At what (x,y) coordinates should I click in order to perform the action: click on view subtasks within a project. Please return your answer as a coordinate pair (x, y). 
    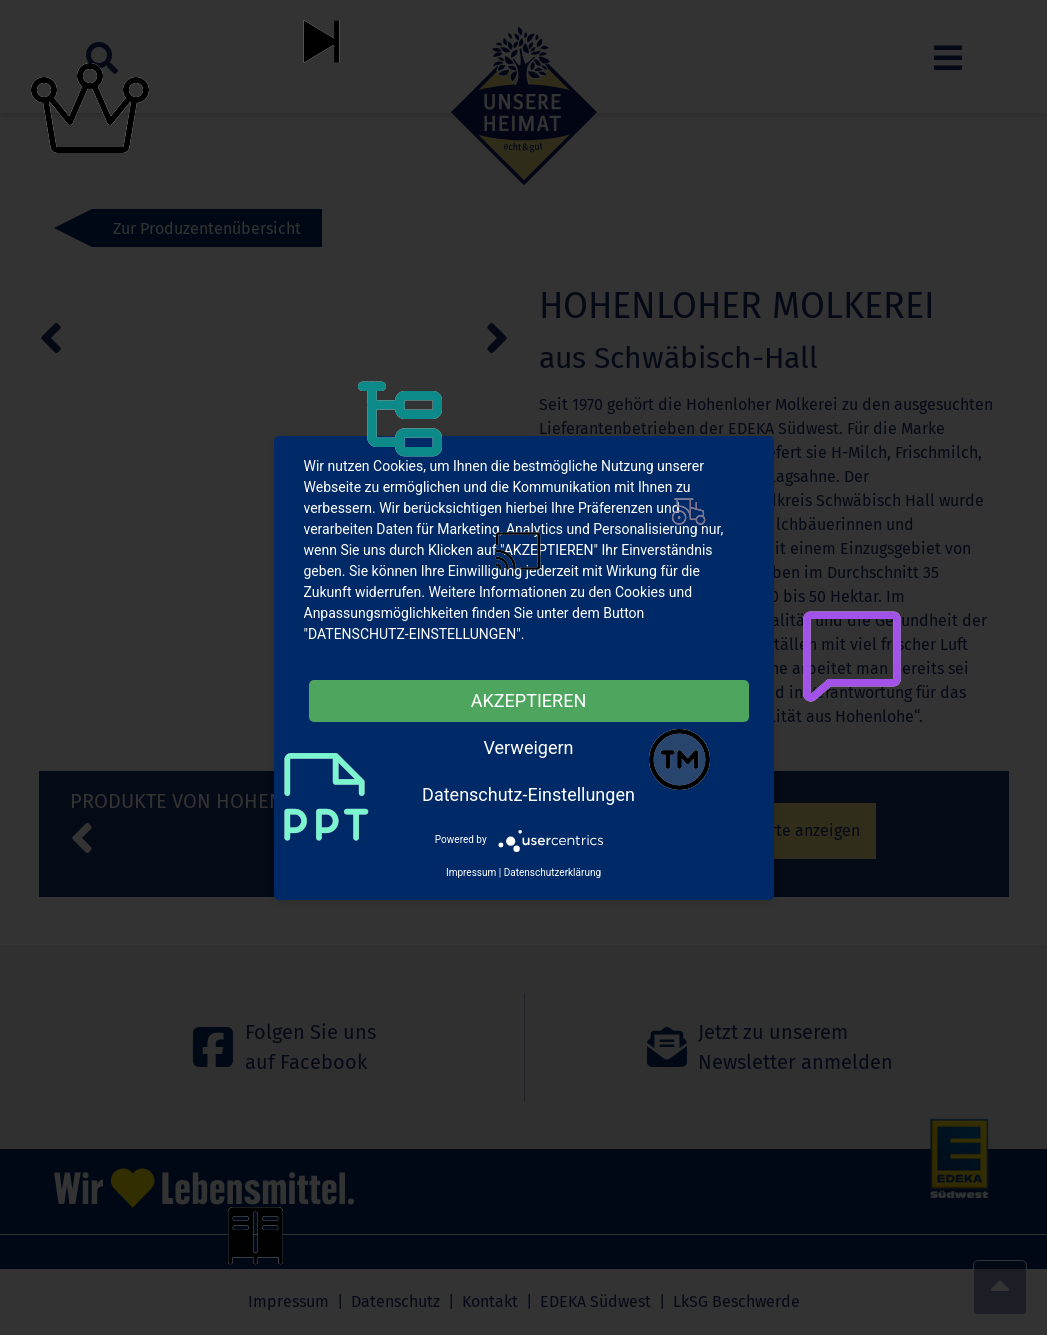
    Looking at the image, I should click on (400, 419).